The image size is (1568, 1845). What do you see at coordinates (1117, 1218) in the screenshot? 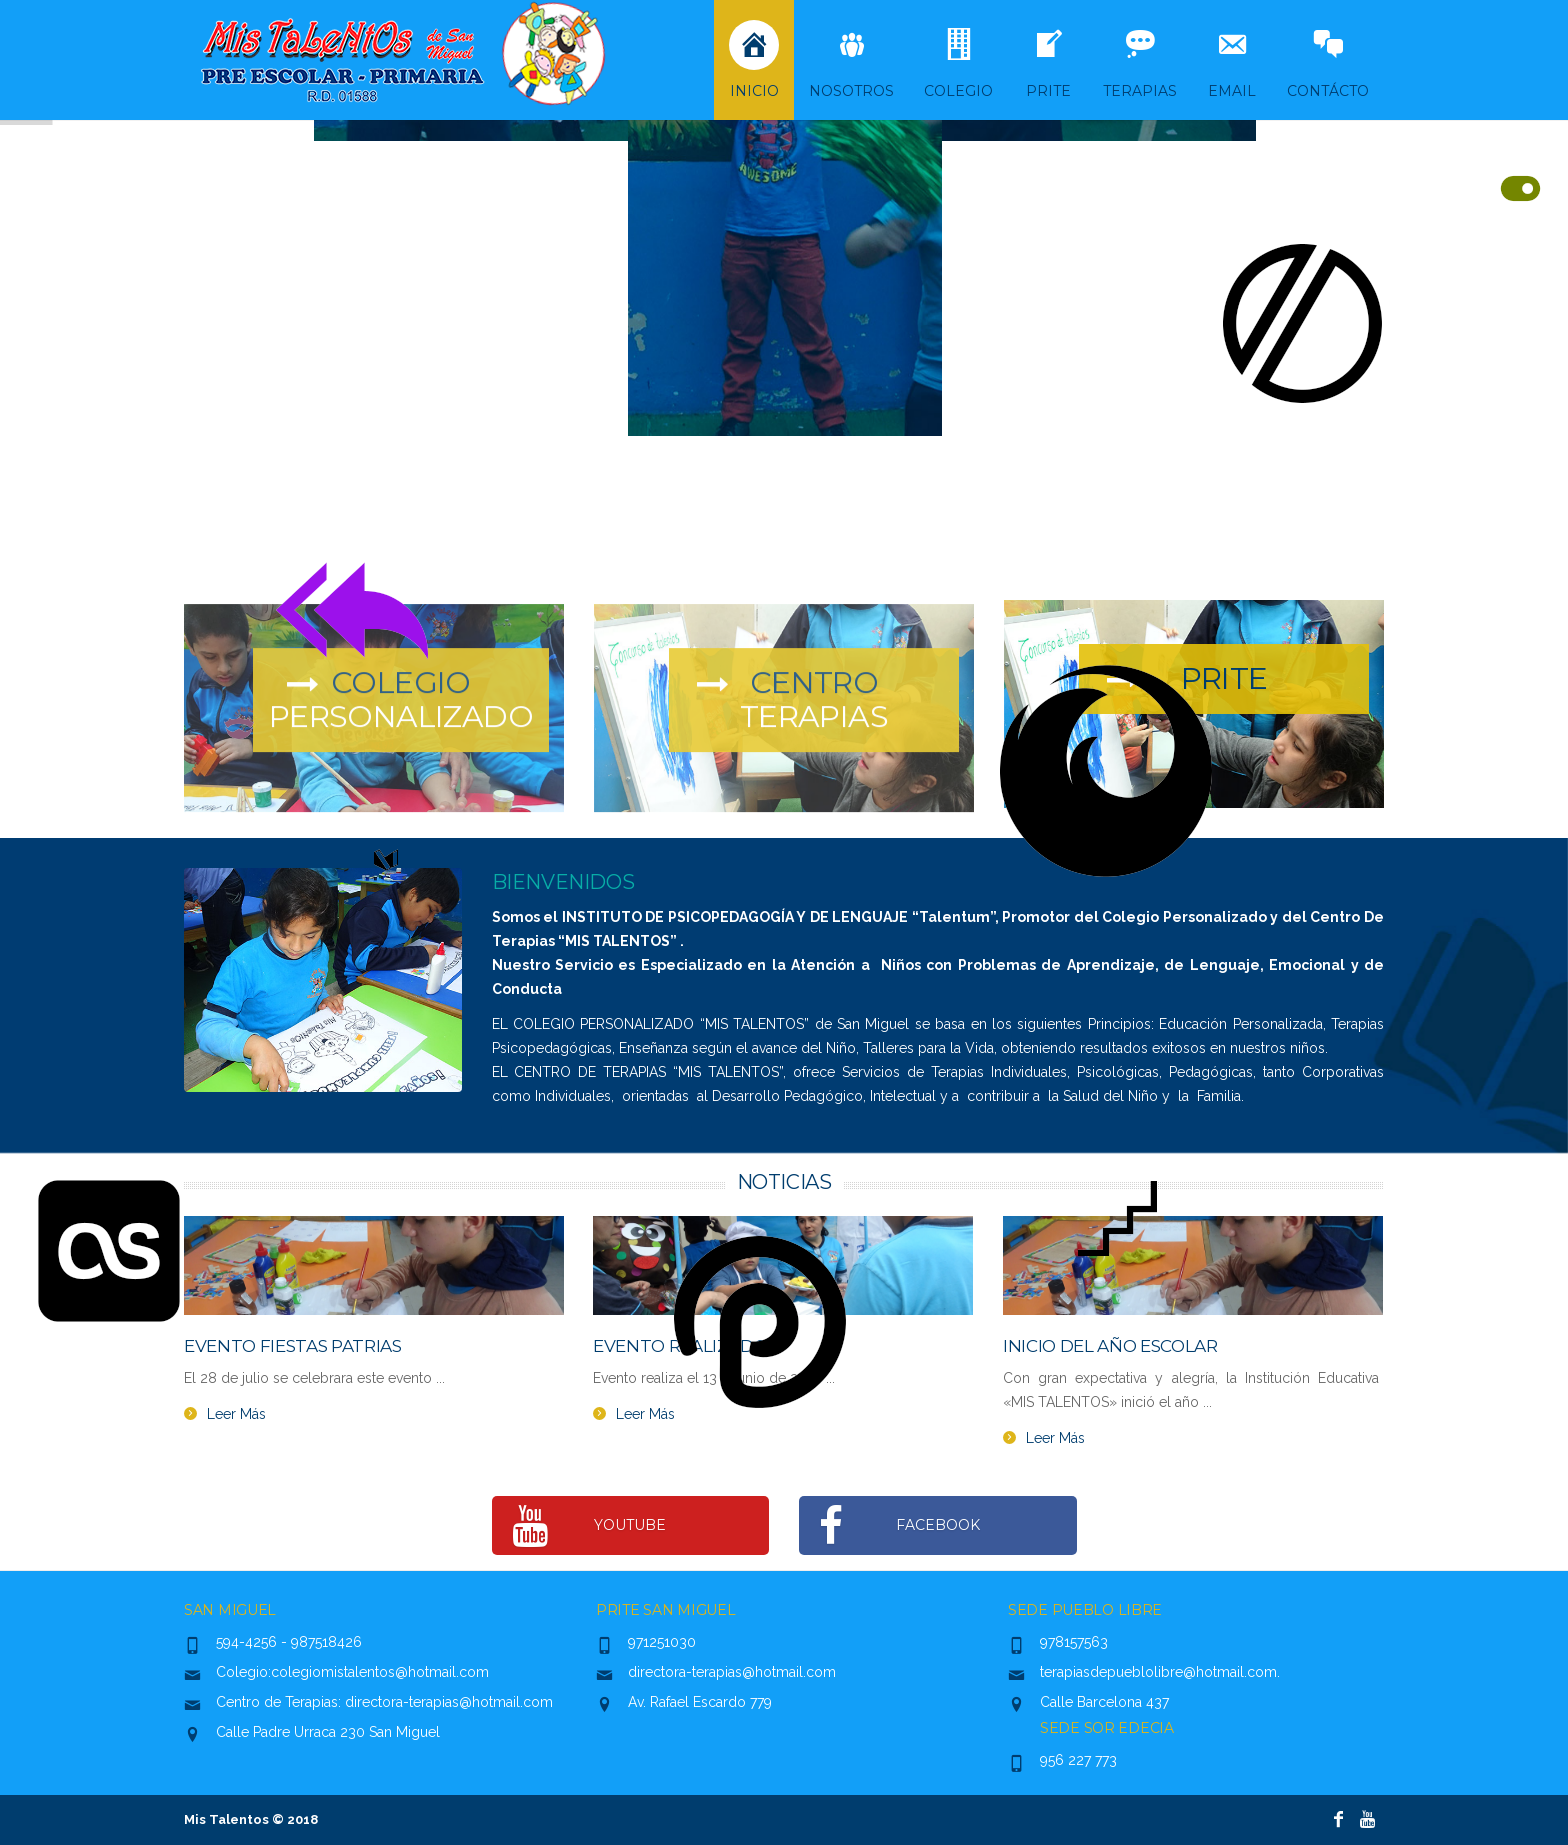
I see `open the FutureLearn online learning platform` at bounding box center [1117, 1218].